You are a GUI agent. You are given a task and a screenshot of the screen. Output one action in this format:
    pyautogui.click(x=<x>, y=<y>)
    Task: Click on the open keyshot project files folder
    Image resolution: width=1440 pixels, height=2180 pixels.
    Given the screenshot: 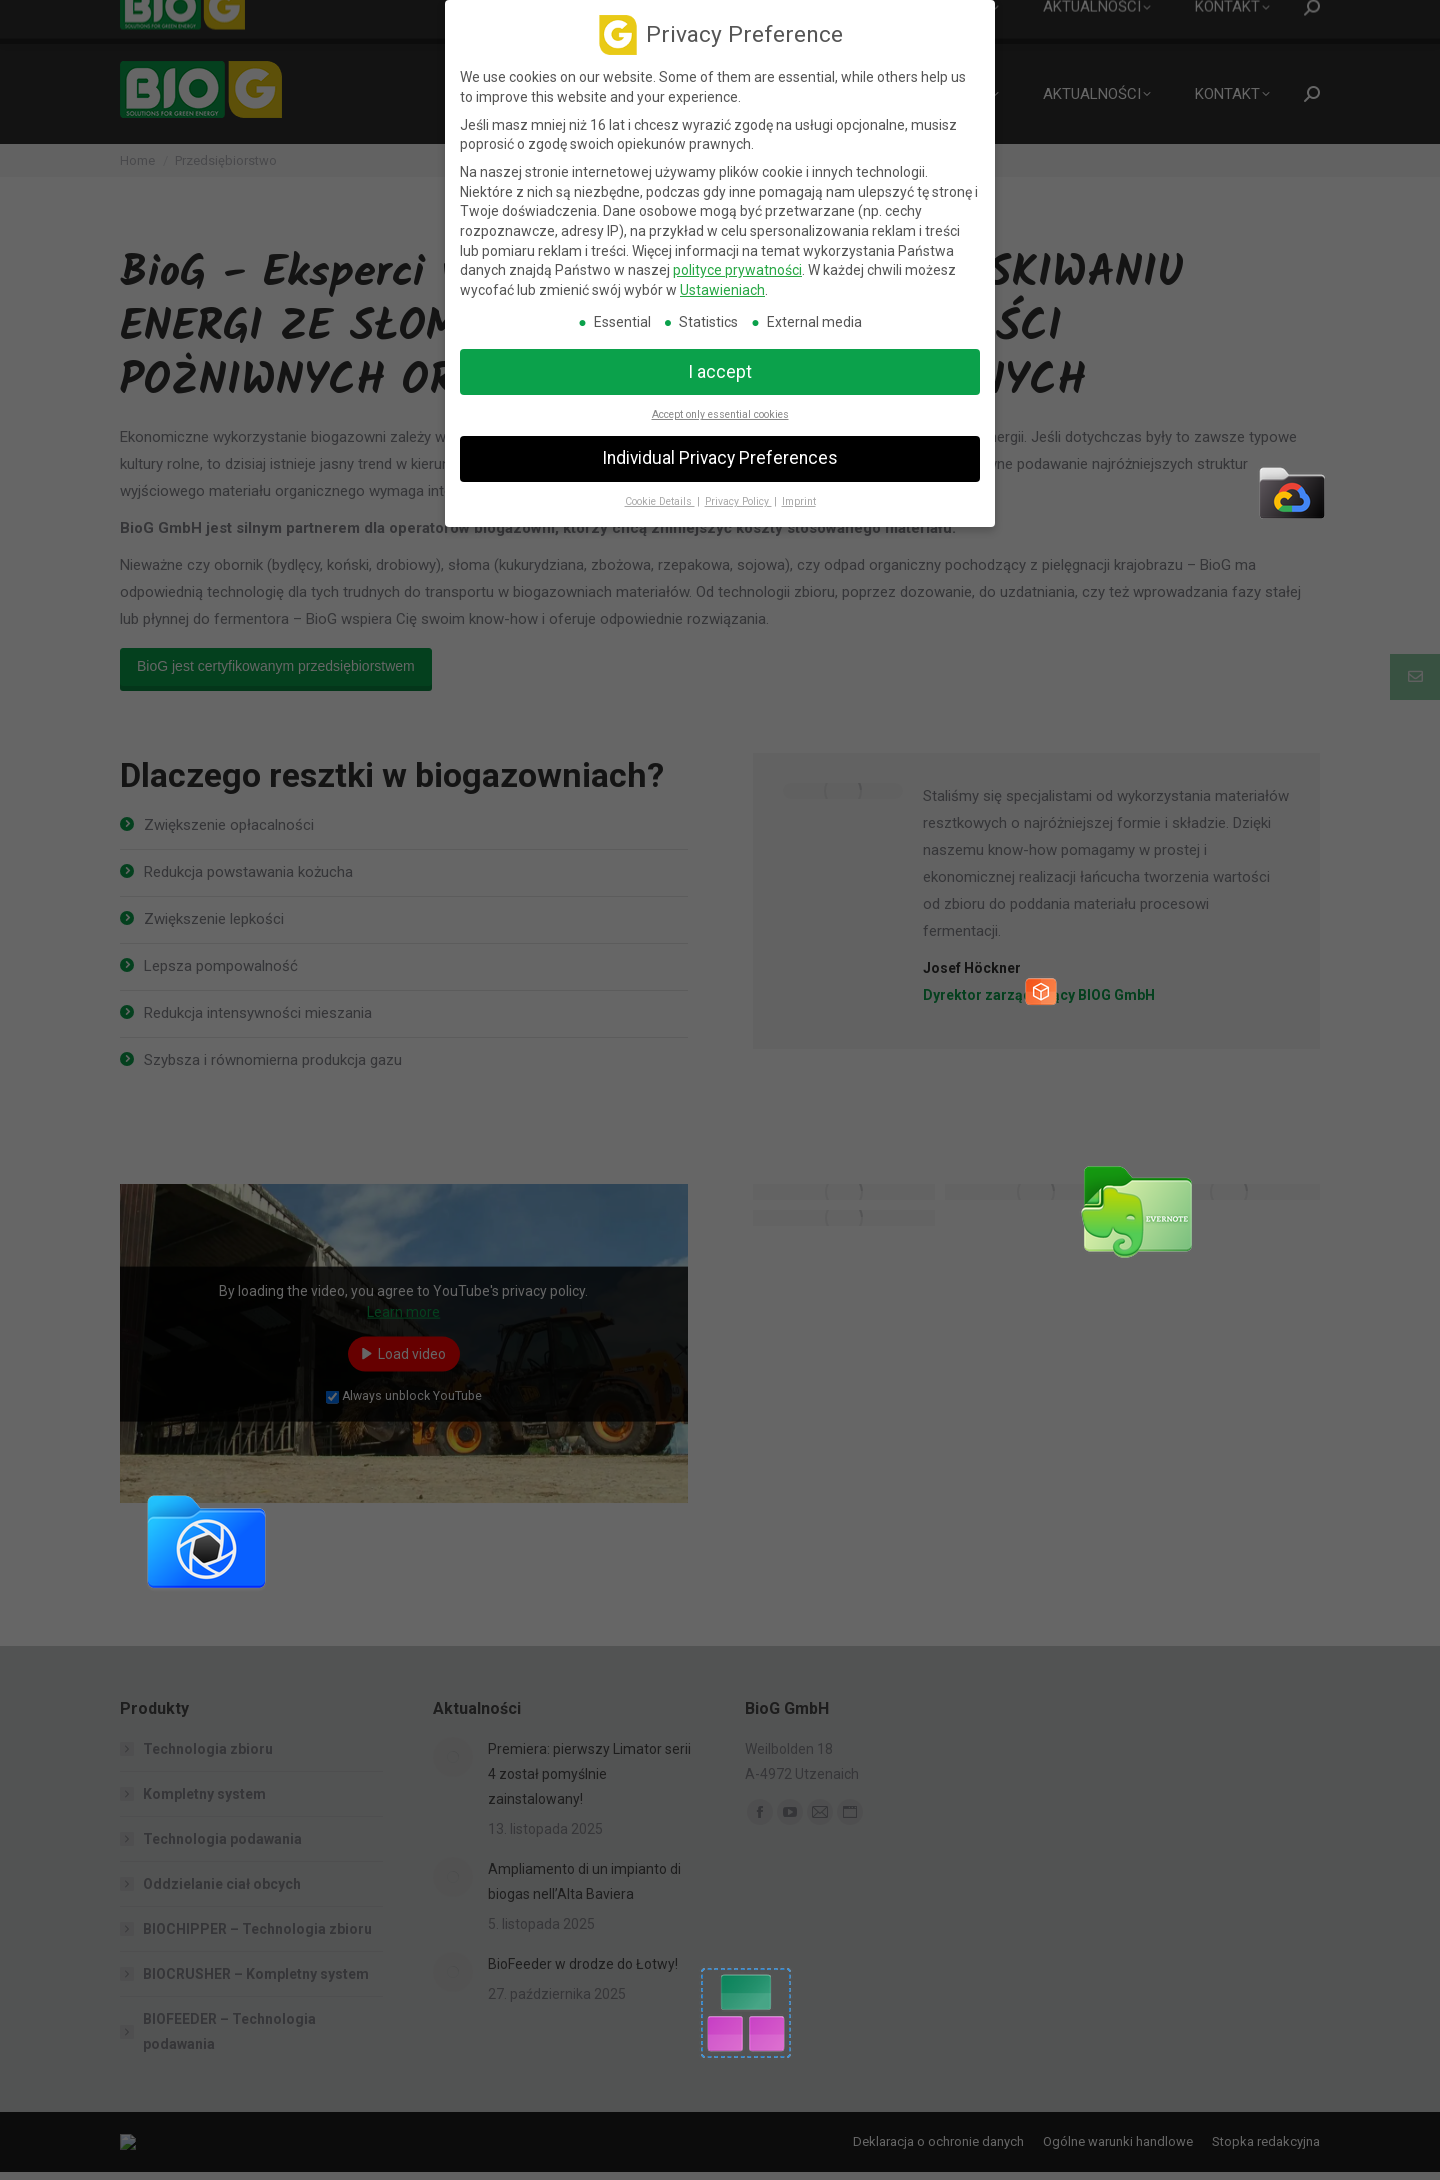 What is the action you would take?
    pyautogui.click(x=206, y=1545)
    